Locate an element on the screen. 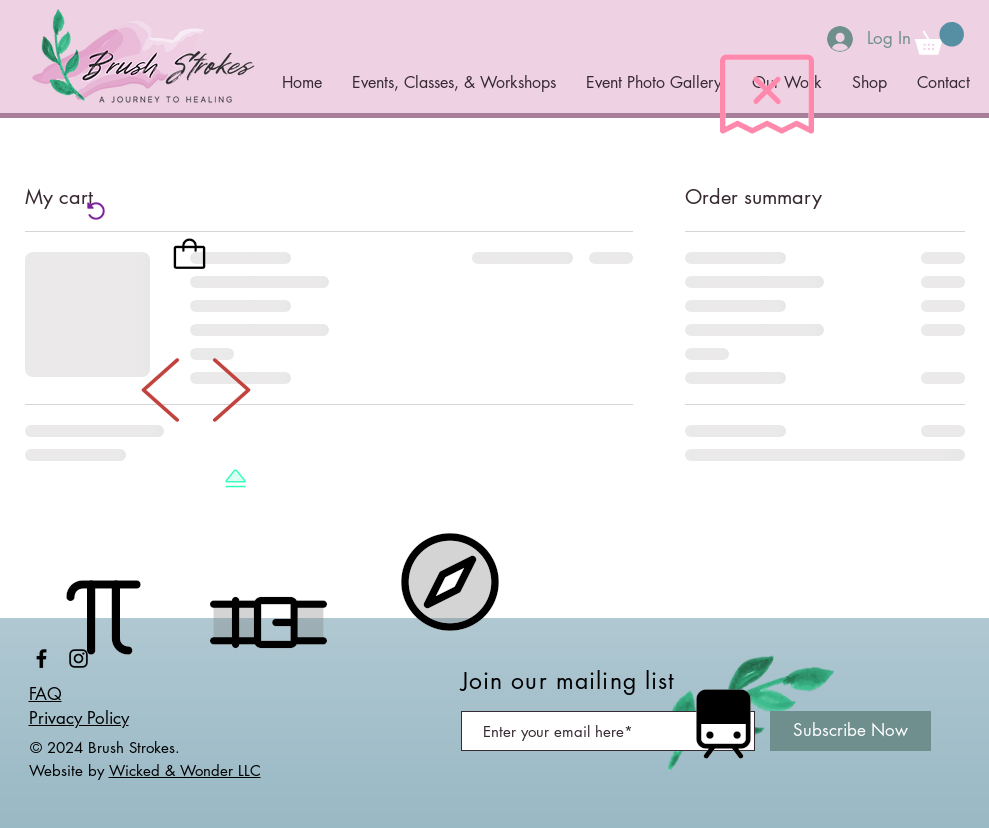 This screenshot has width=989, height=828. eject media or disc is located at coordinates (235, 479).